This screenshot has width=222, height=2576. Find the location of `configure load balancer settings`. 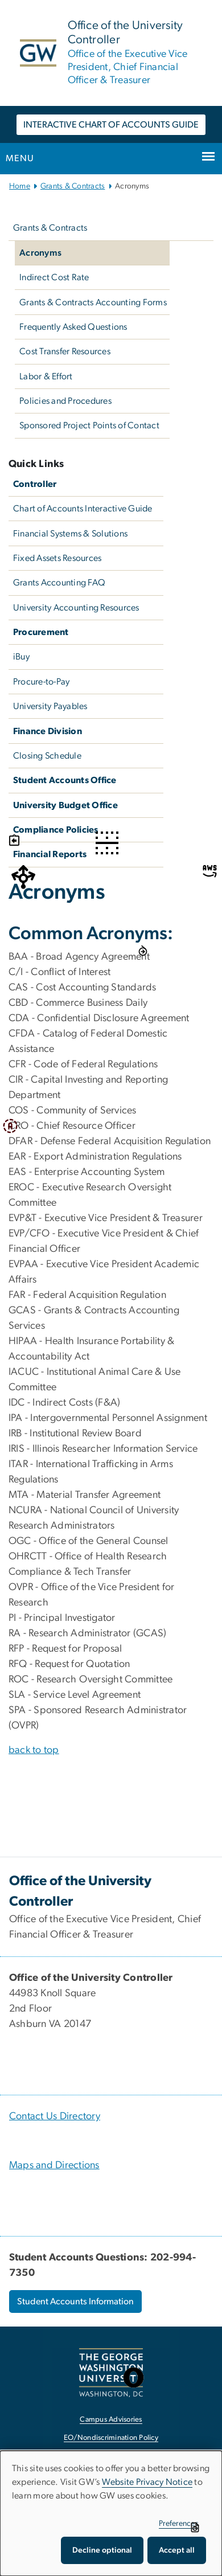

configure load balancer settings is located at coordinates (23, 877).